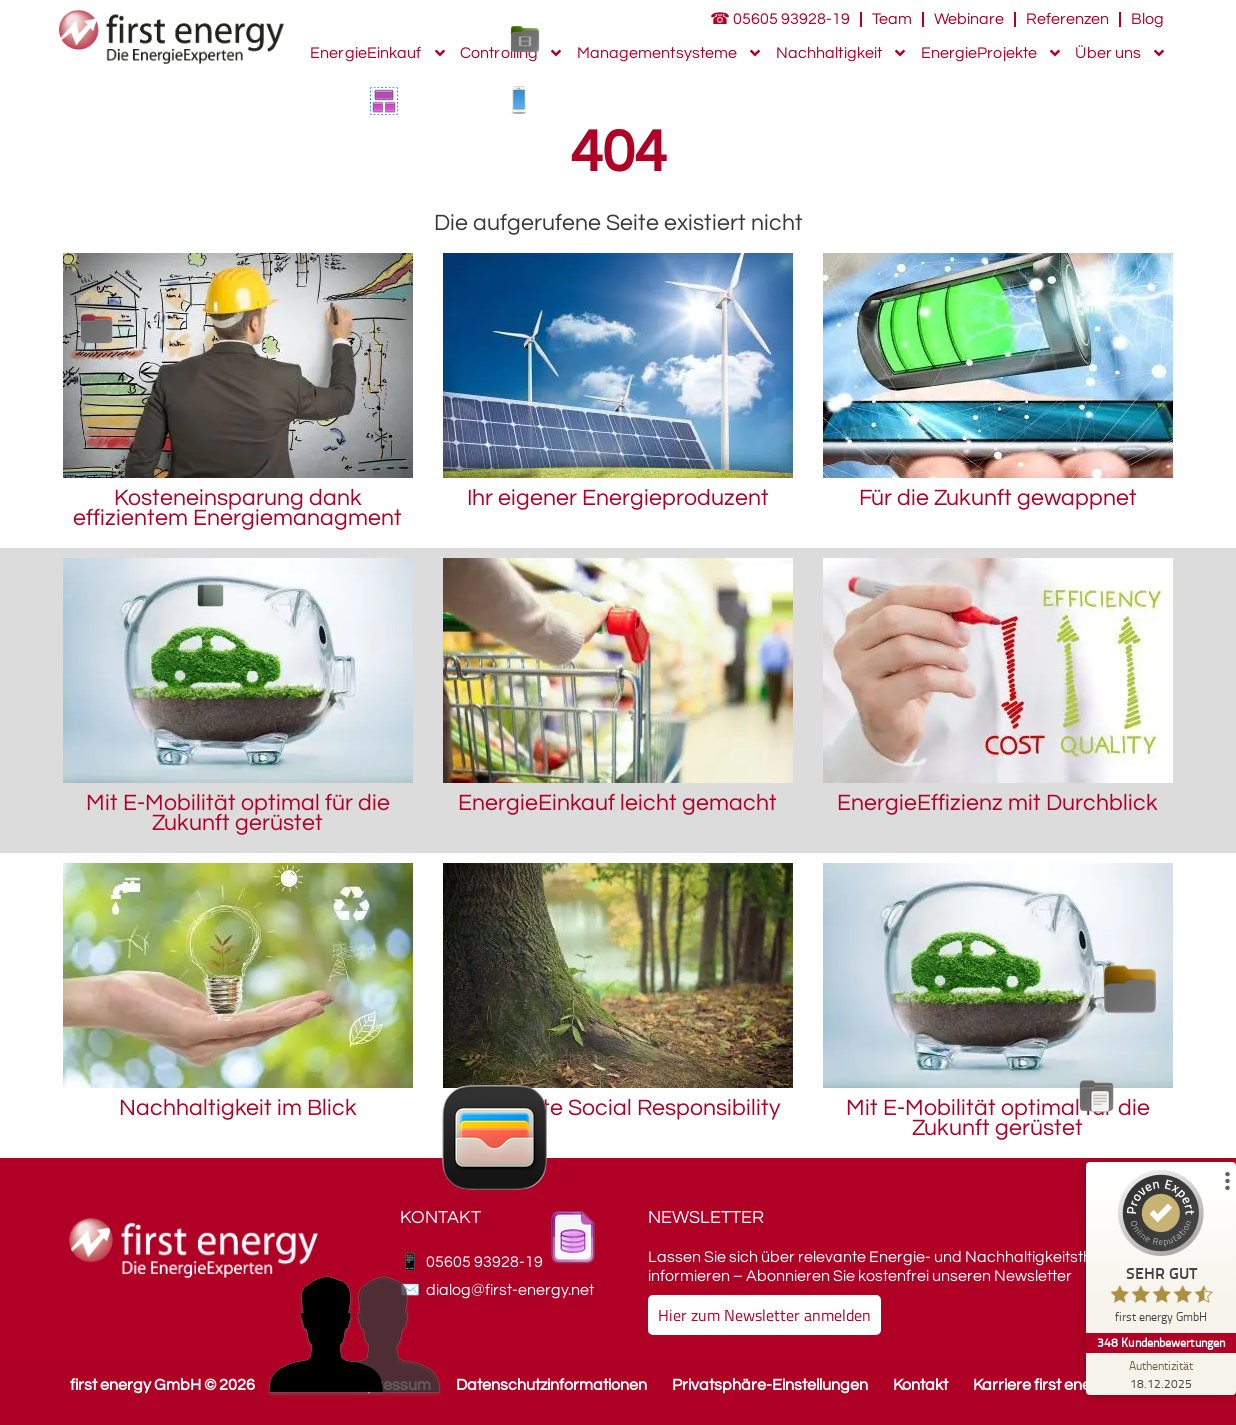 This screenshot has height=1425, width=1236. What do you see at coordinates (96, 328) in the screenshot?
I see `open file folder` at bounding box center [96, 328].